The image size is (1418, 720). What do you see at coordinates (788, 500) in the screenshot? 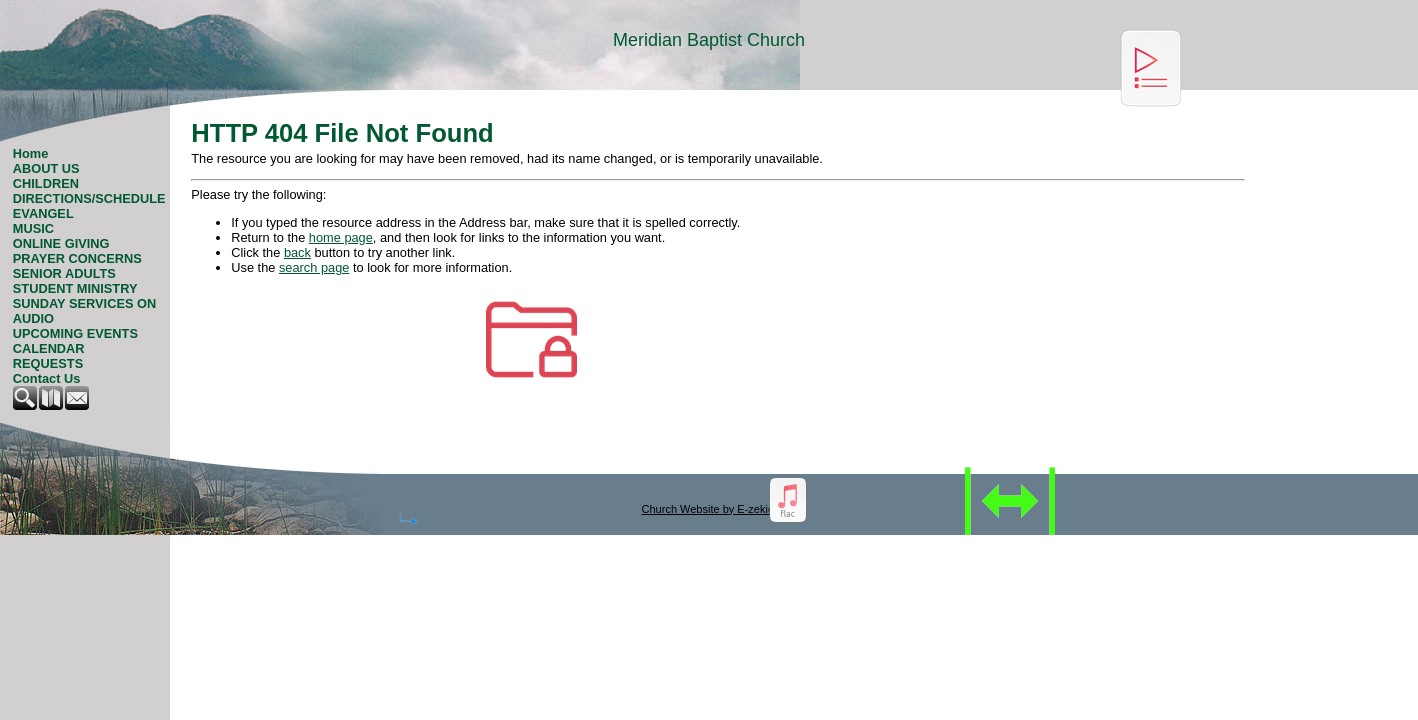
I see `flac audio file in ogg container format` at bounding box center [788, 500].